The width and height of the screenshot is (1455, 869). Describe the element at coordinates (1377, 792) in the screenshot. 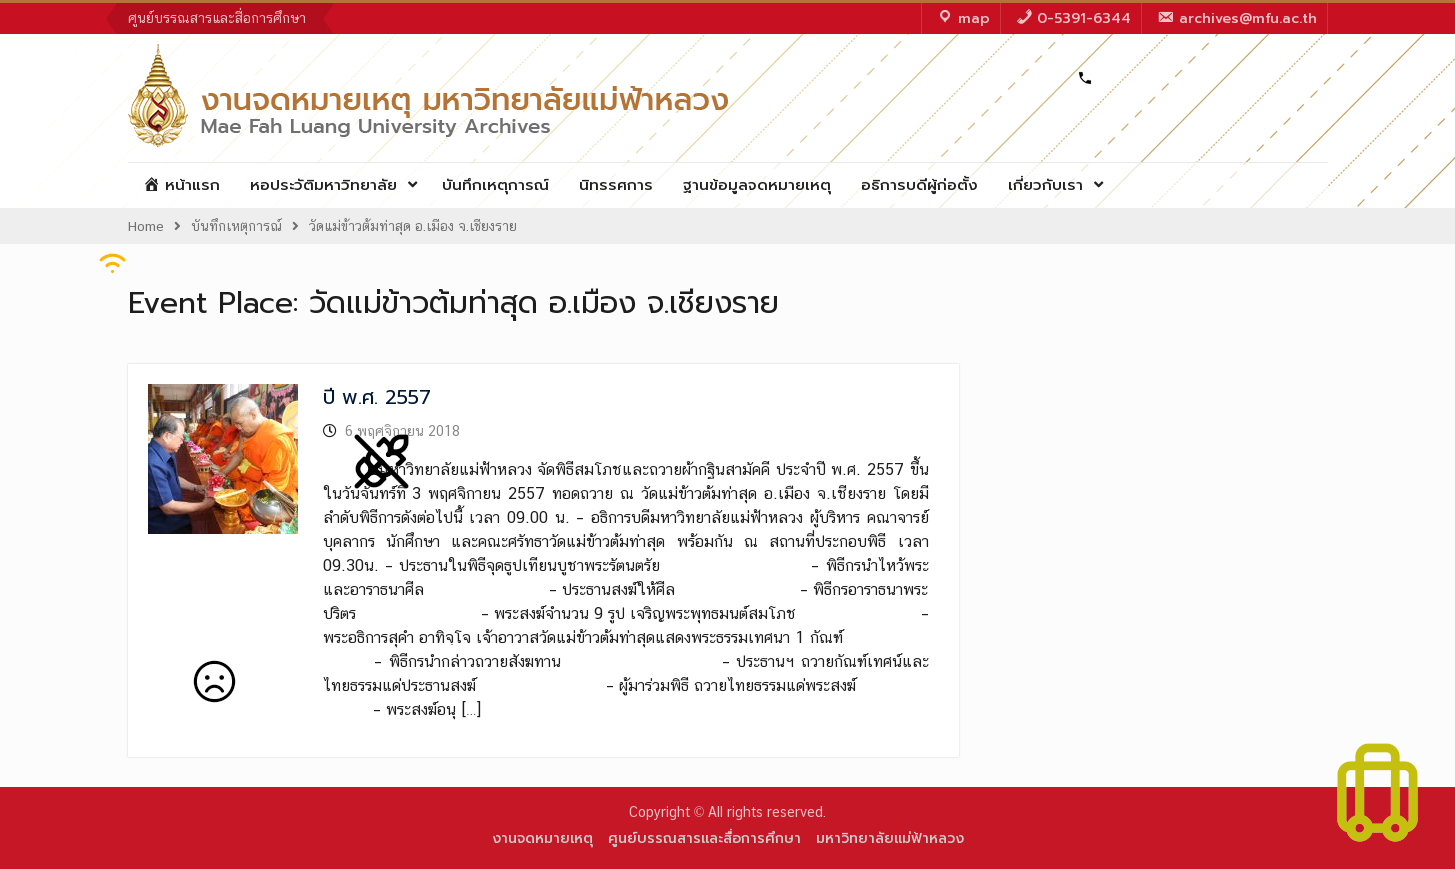

I see `access travel or trip information` at that location.